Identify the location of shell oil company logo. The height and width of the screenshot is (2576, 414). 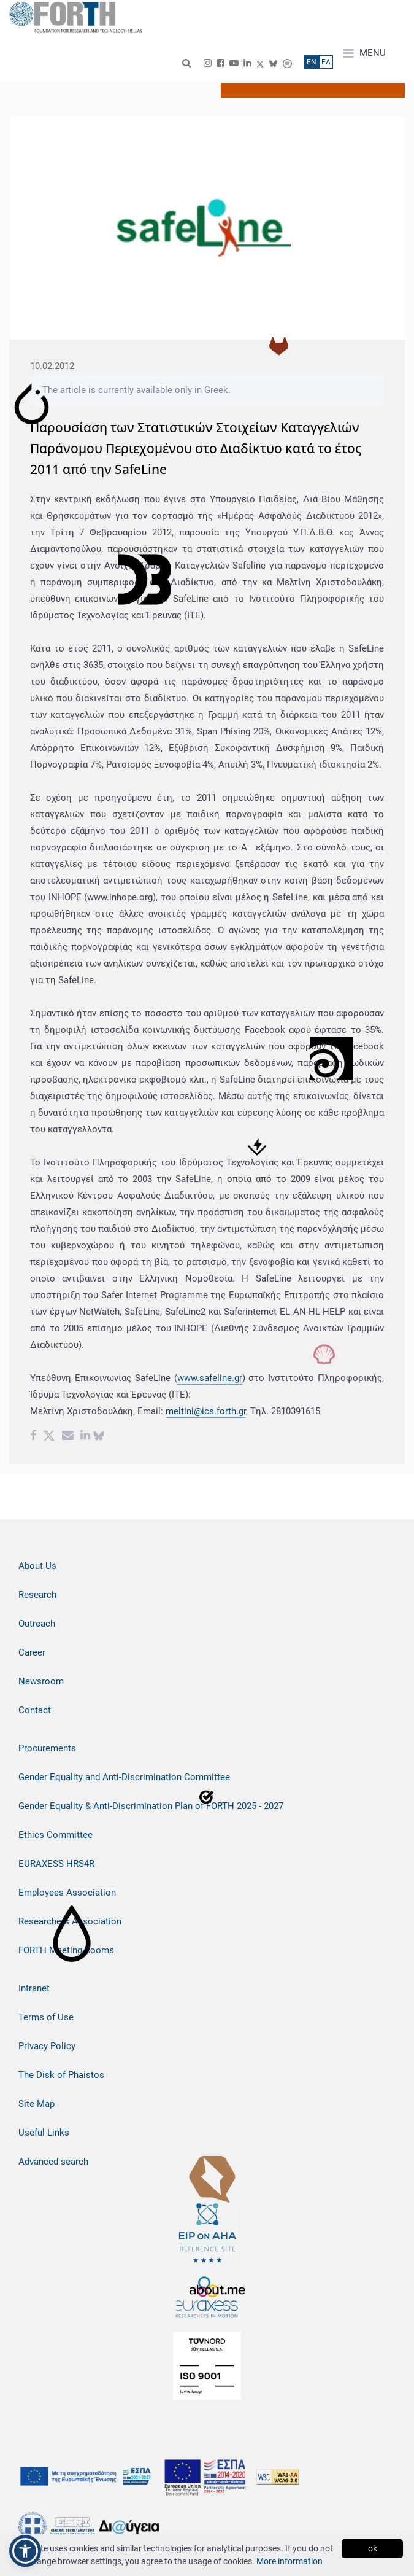
(324, 1354).